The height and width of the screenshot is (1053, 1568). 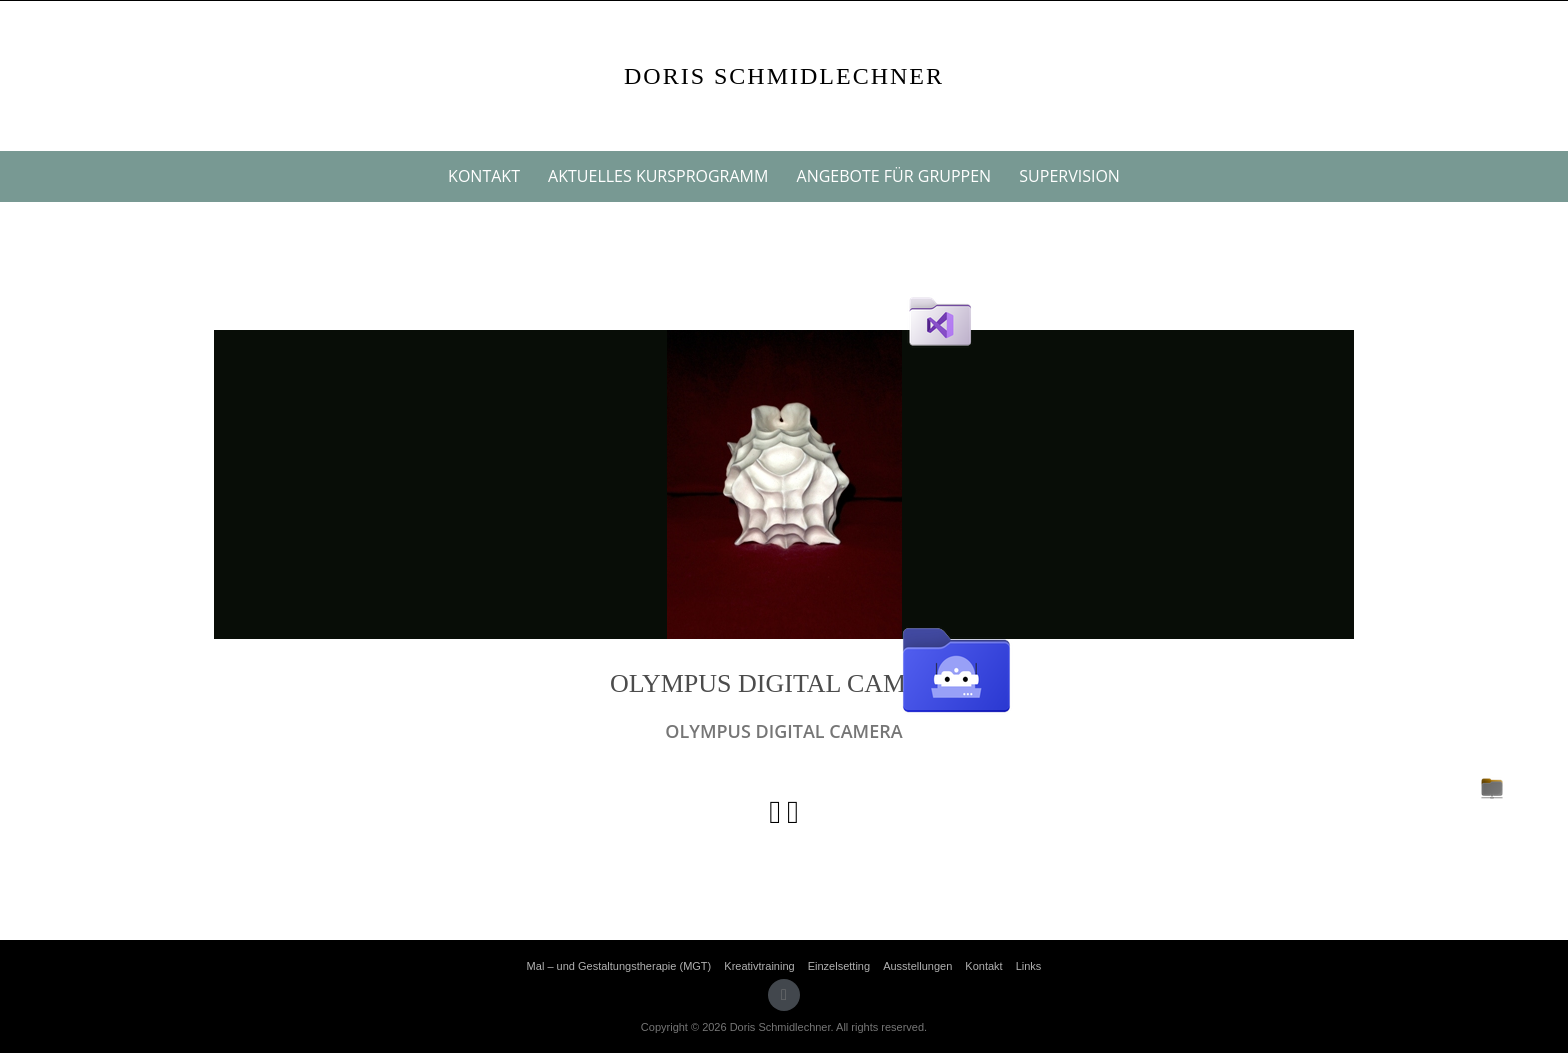 What do you see at coordinates (940, 323) in the screenshot?
I see `open visual studio project files folder` at bounding box center [940, 323].